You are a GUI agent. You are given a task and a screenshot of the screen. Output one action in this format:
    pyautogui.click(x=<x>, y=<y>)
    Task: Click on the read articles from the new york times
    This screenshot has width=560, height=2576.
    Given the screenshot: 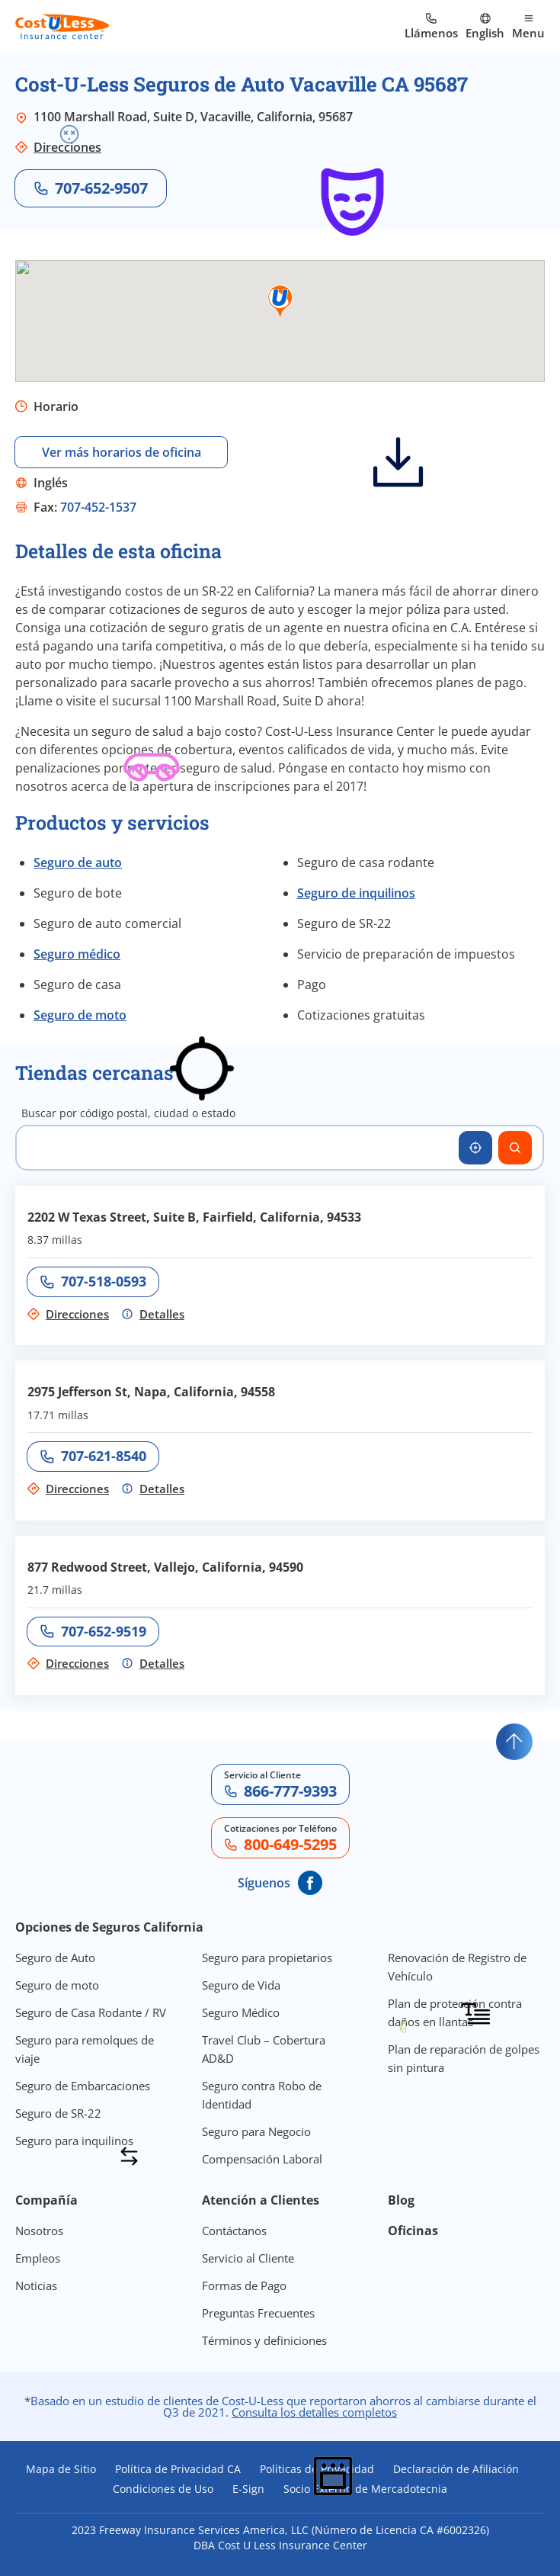 What is the action you would take?
    pyautogui.click(x=475, y=2013)
    